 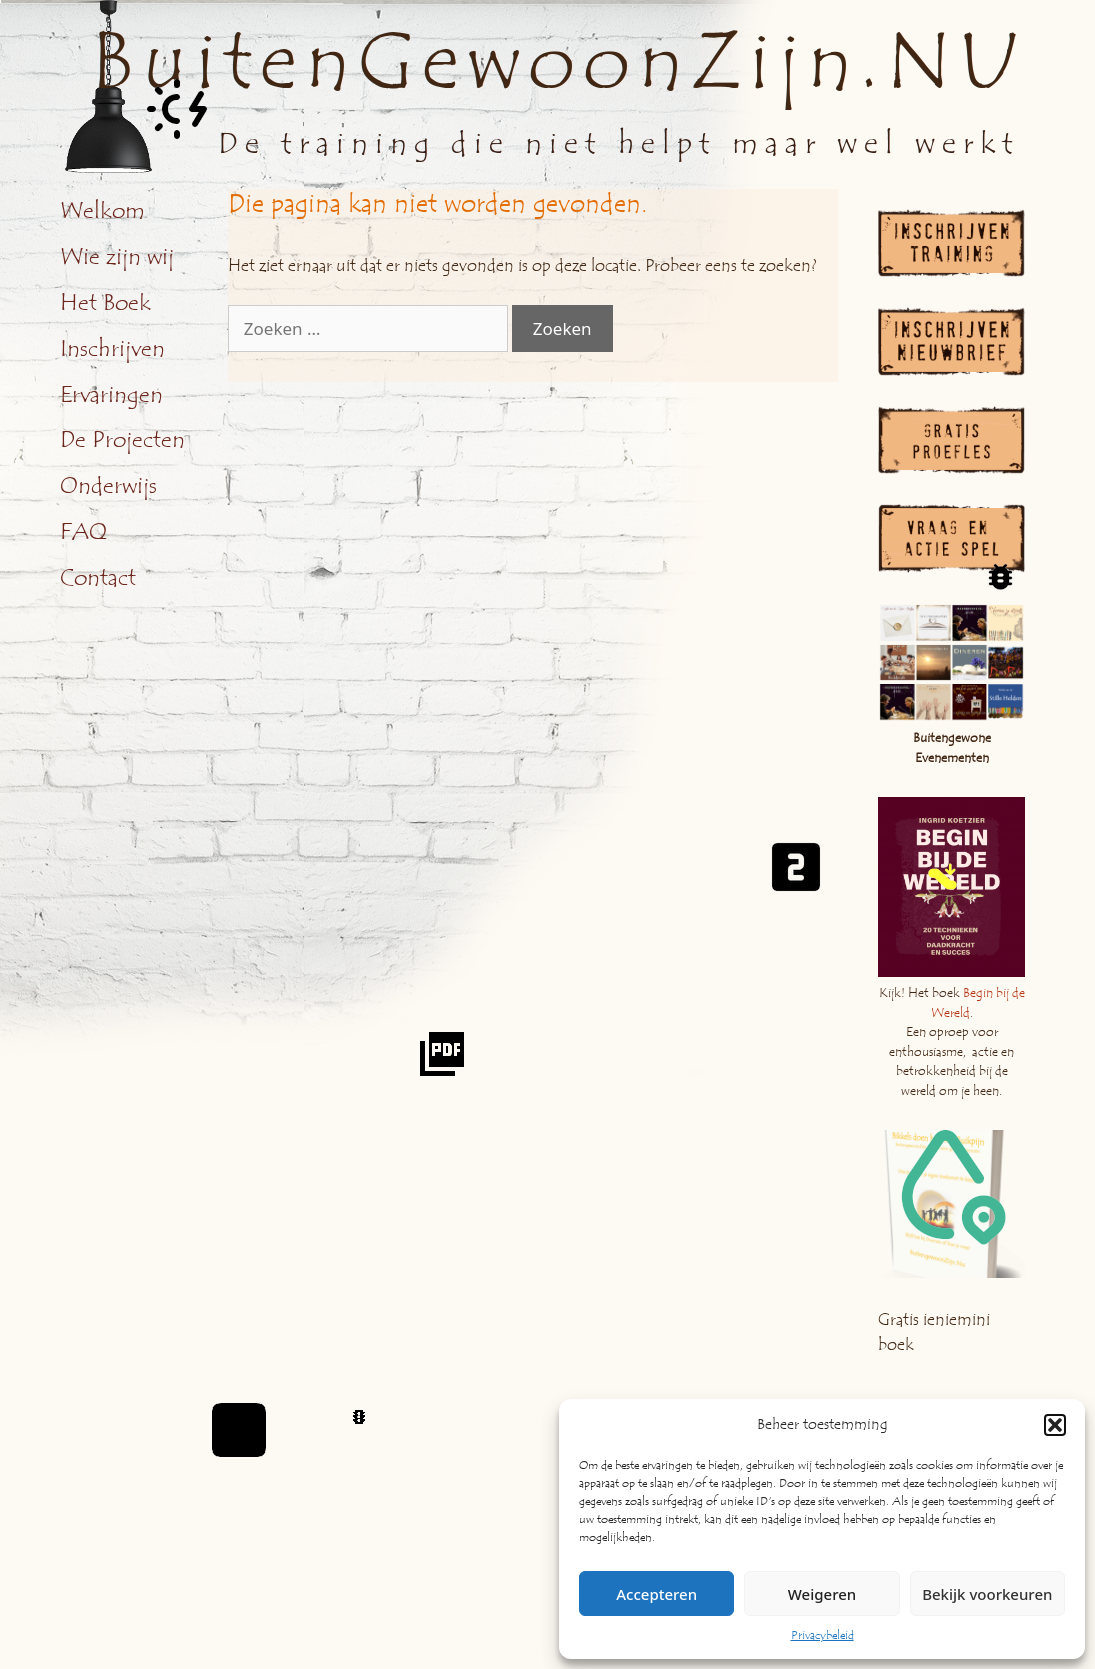 I want to click on solar power or solar energy settings, so click(x=177, y=109).